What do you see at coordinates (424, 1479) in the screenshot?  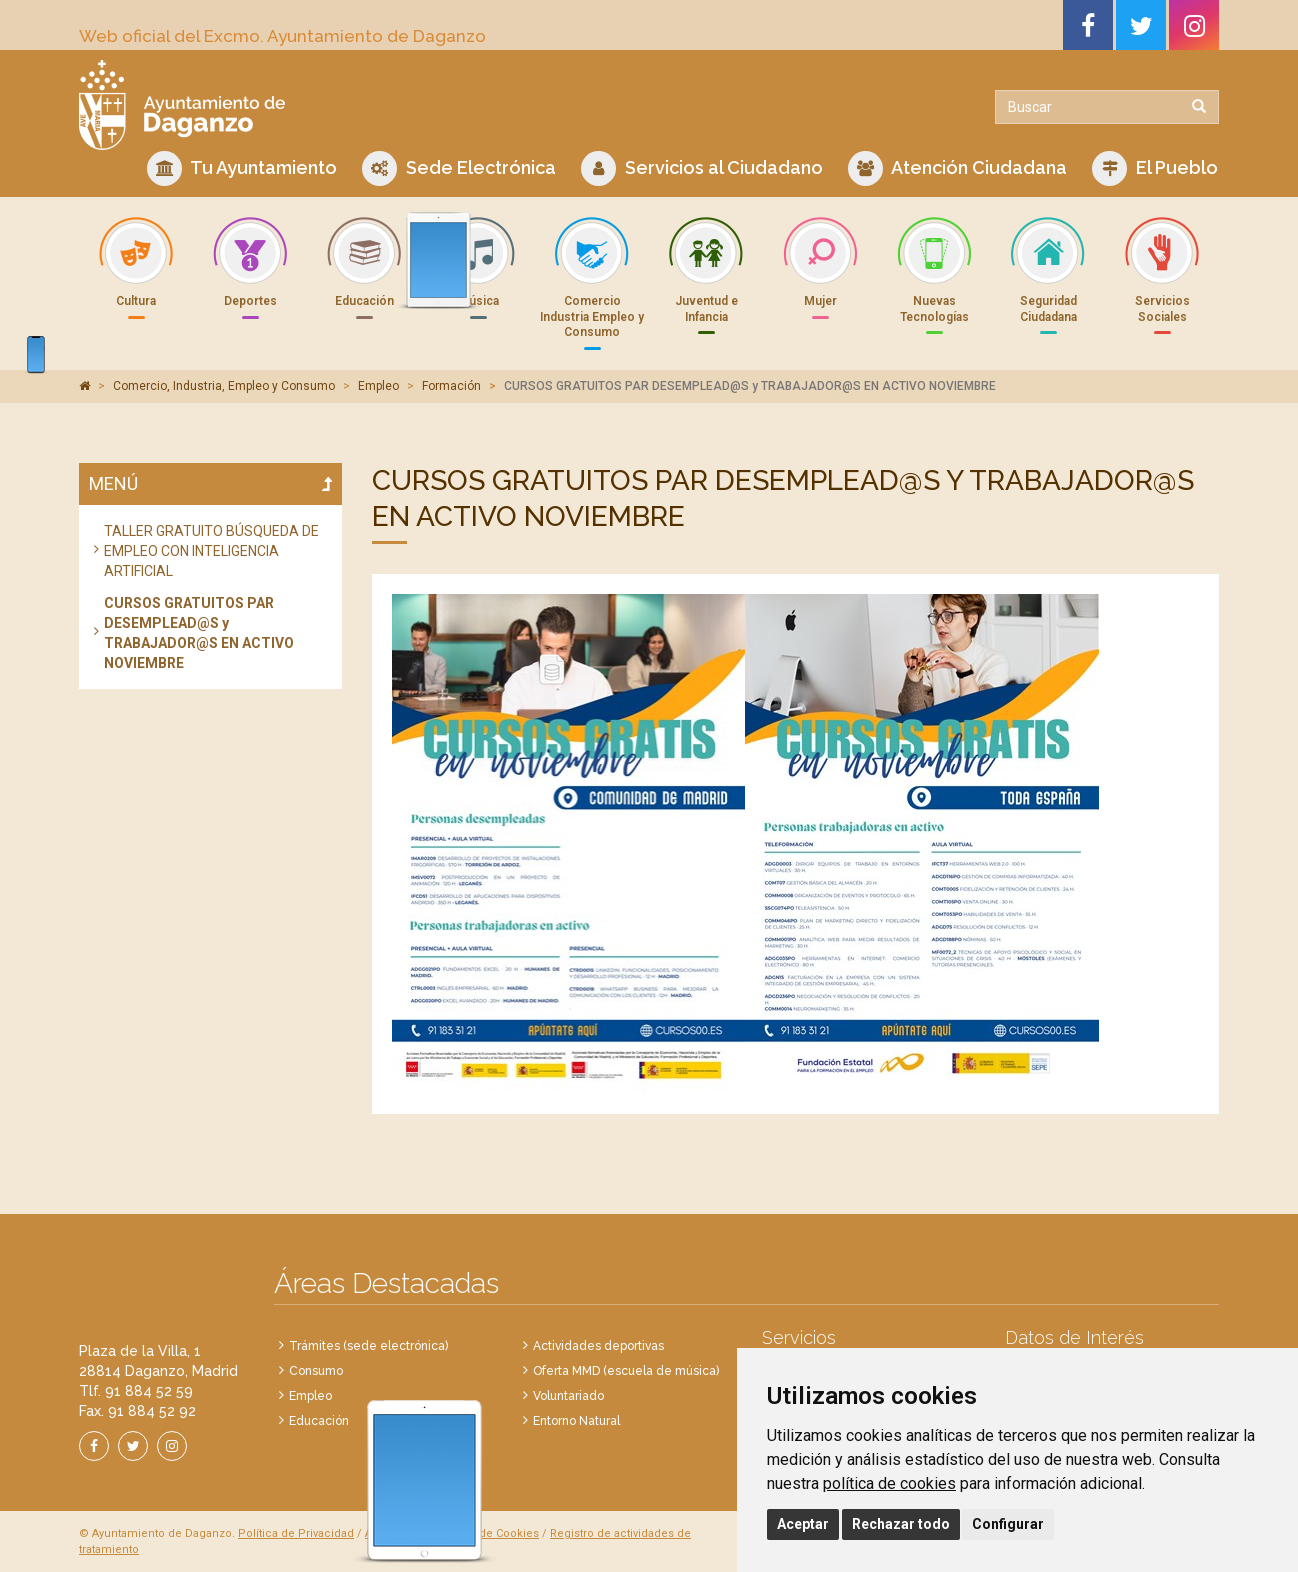 I see `iPad Air 2 device with cellular connectivity` at bounding box center [424, 1479].